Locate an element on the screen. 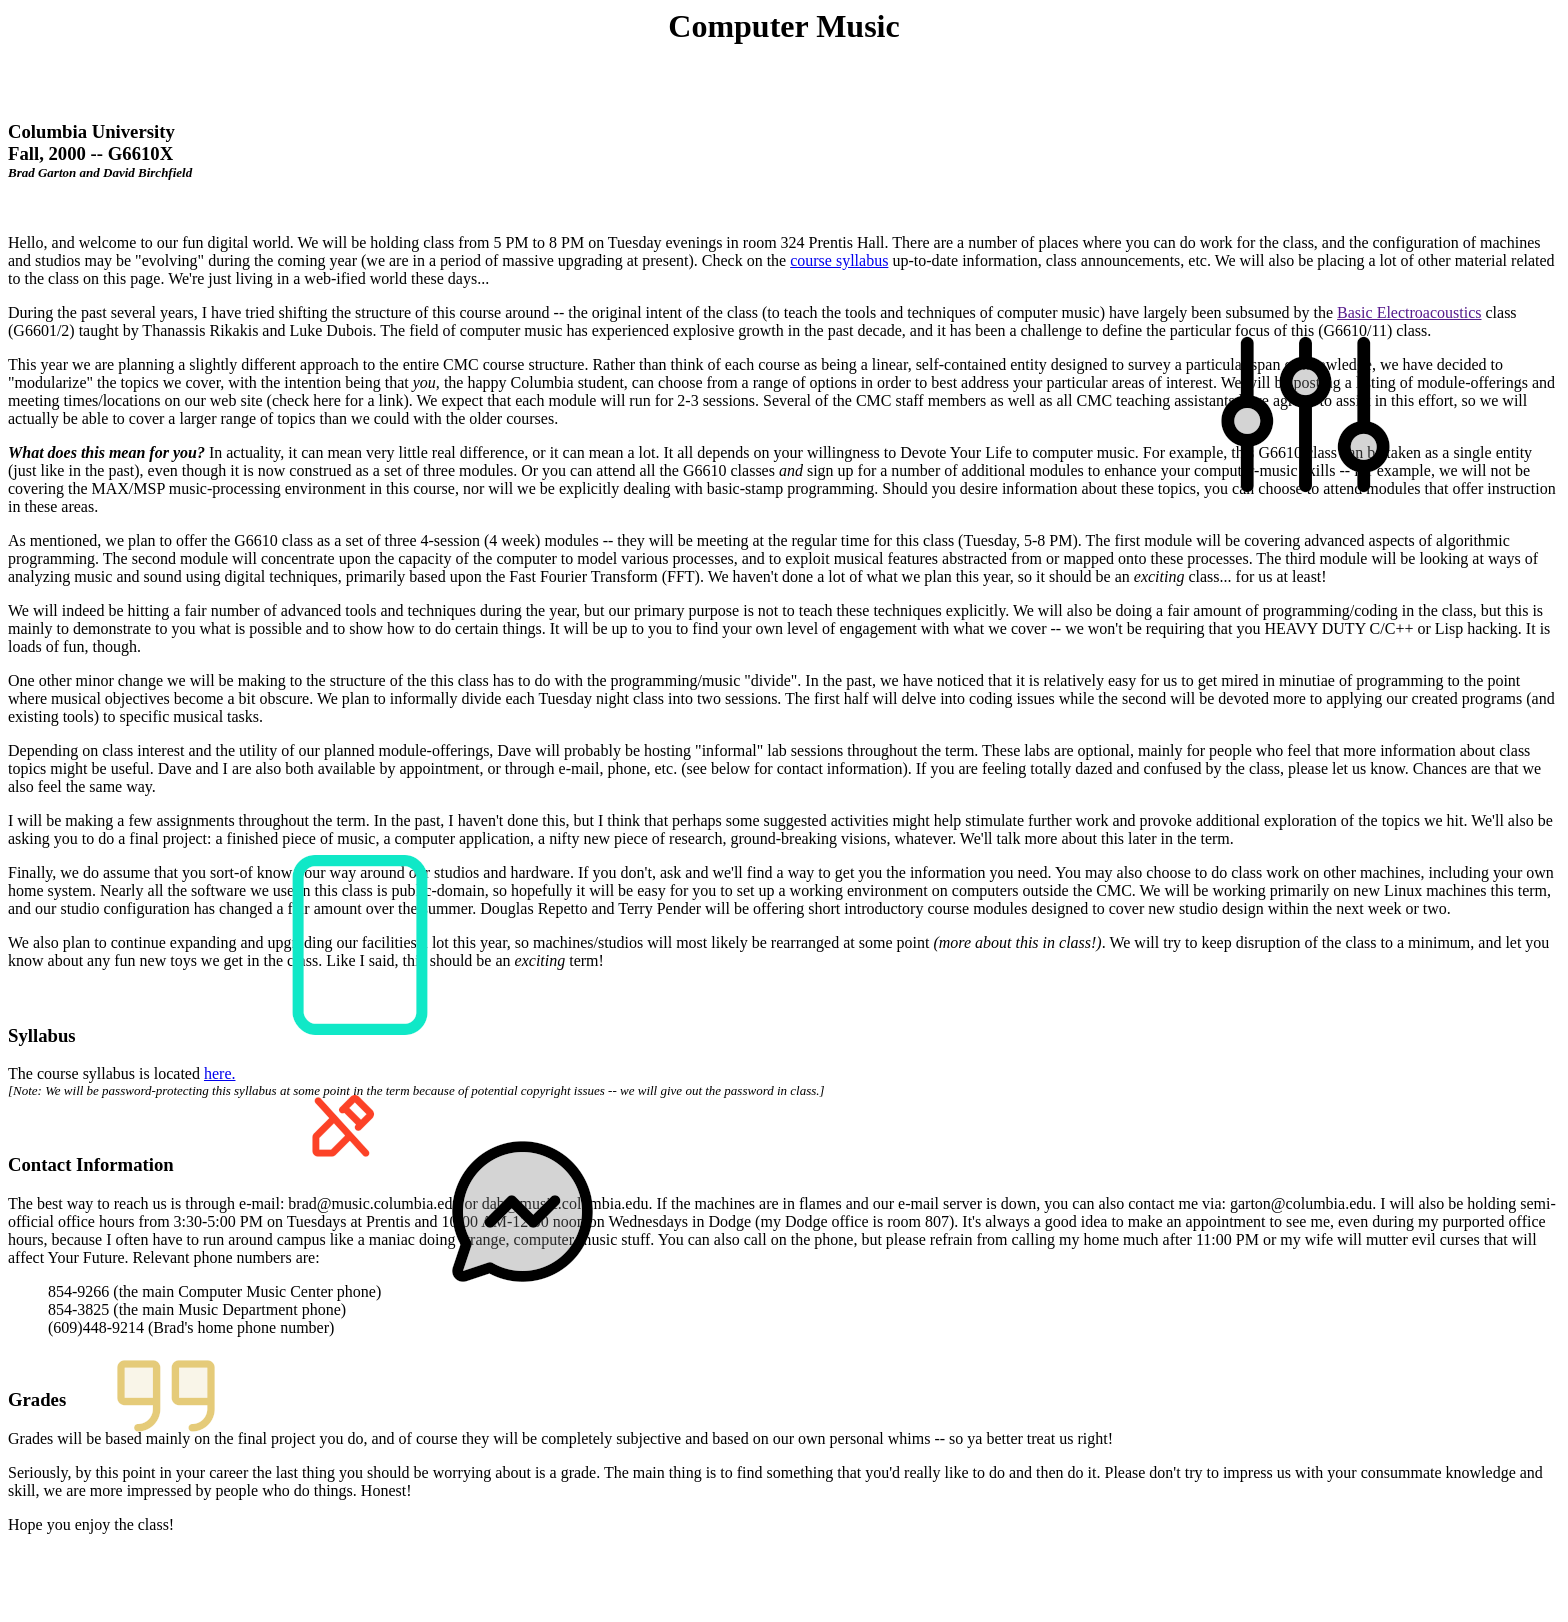 The image size is (1568, 1622). adjust settings or preferences is located at coordinates (1305, 414).